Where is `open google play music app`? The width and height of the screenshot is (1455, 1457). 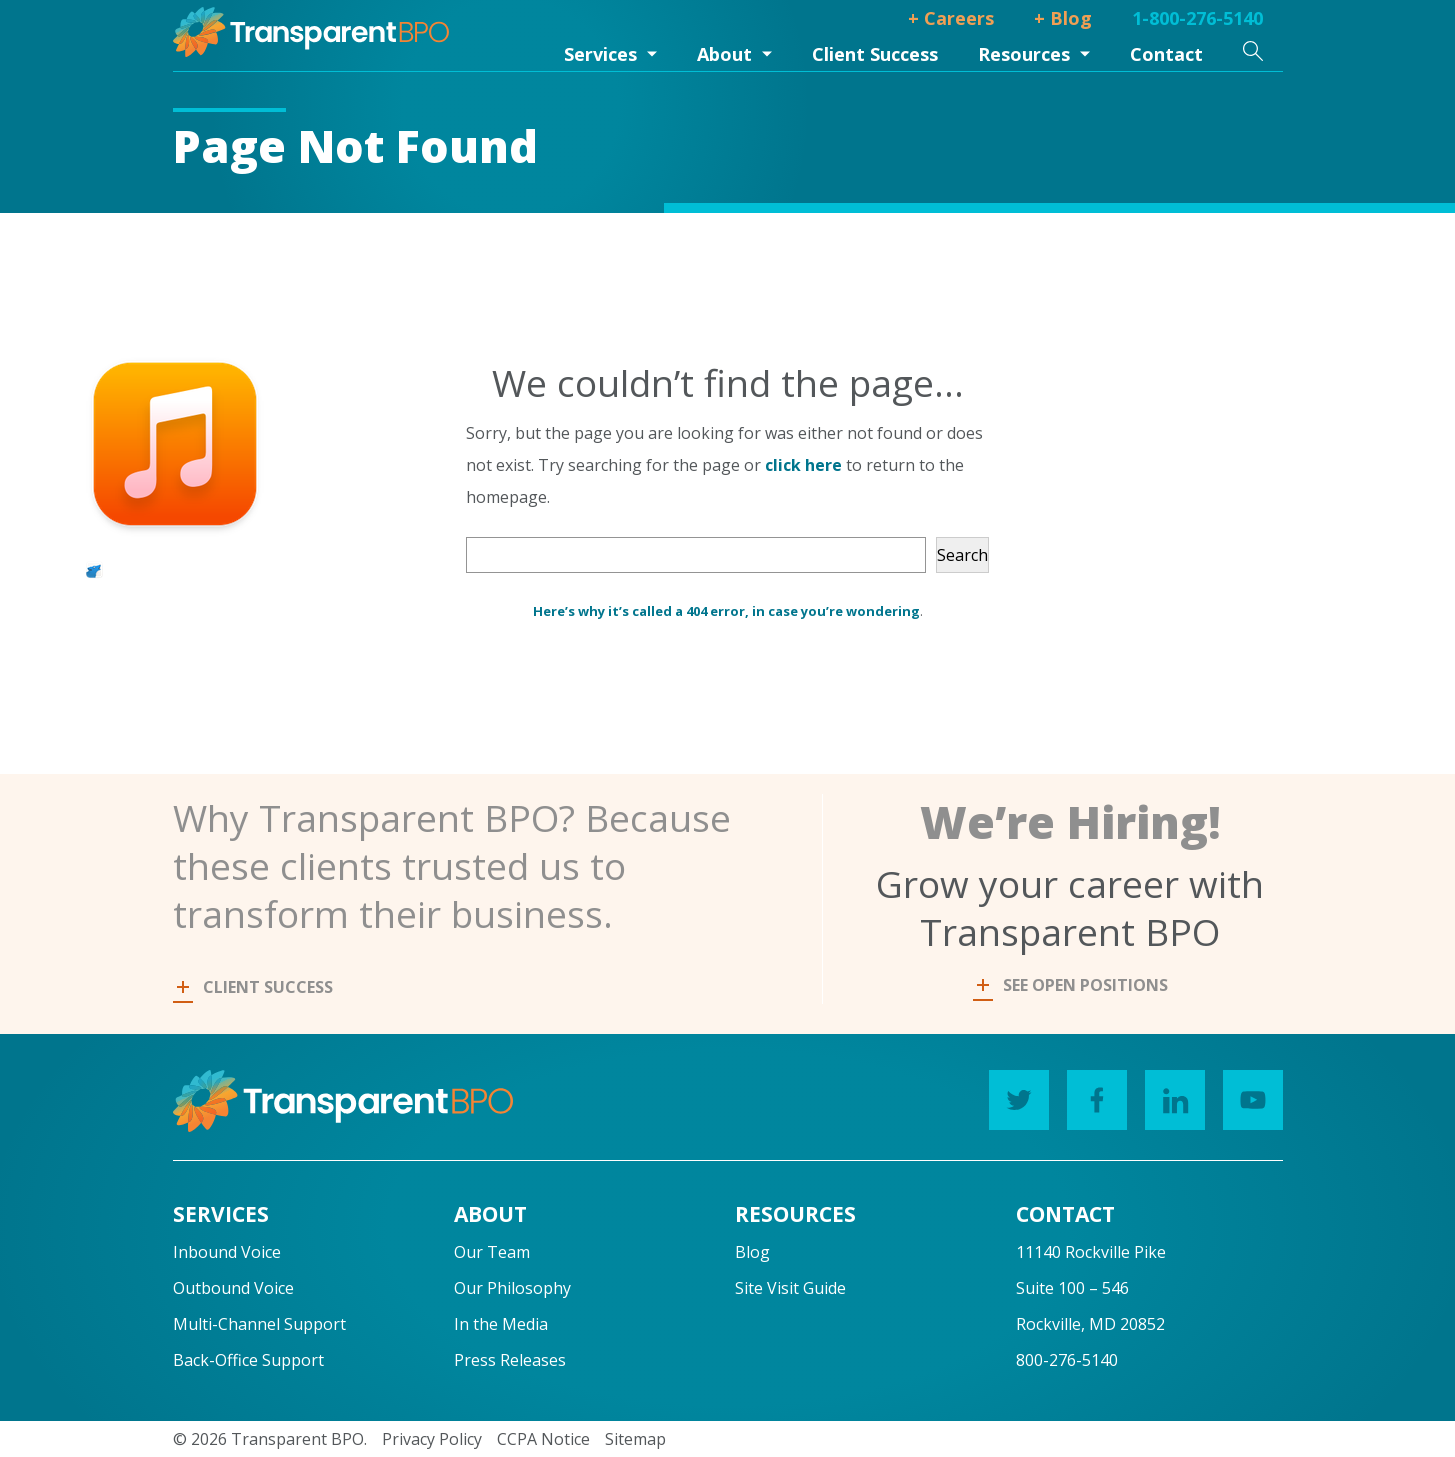 open google play music app is located at coordinates (175, 444).